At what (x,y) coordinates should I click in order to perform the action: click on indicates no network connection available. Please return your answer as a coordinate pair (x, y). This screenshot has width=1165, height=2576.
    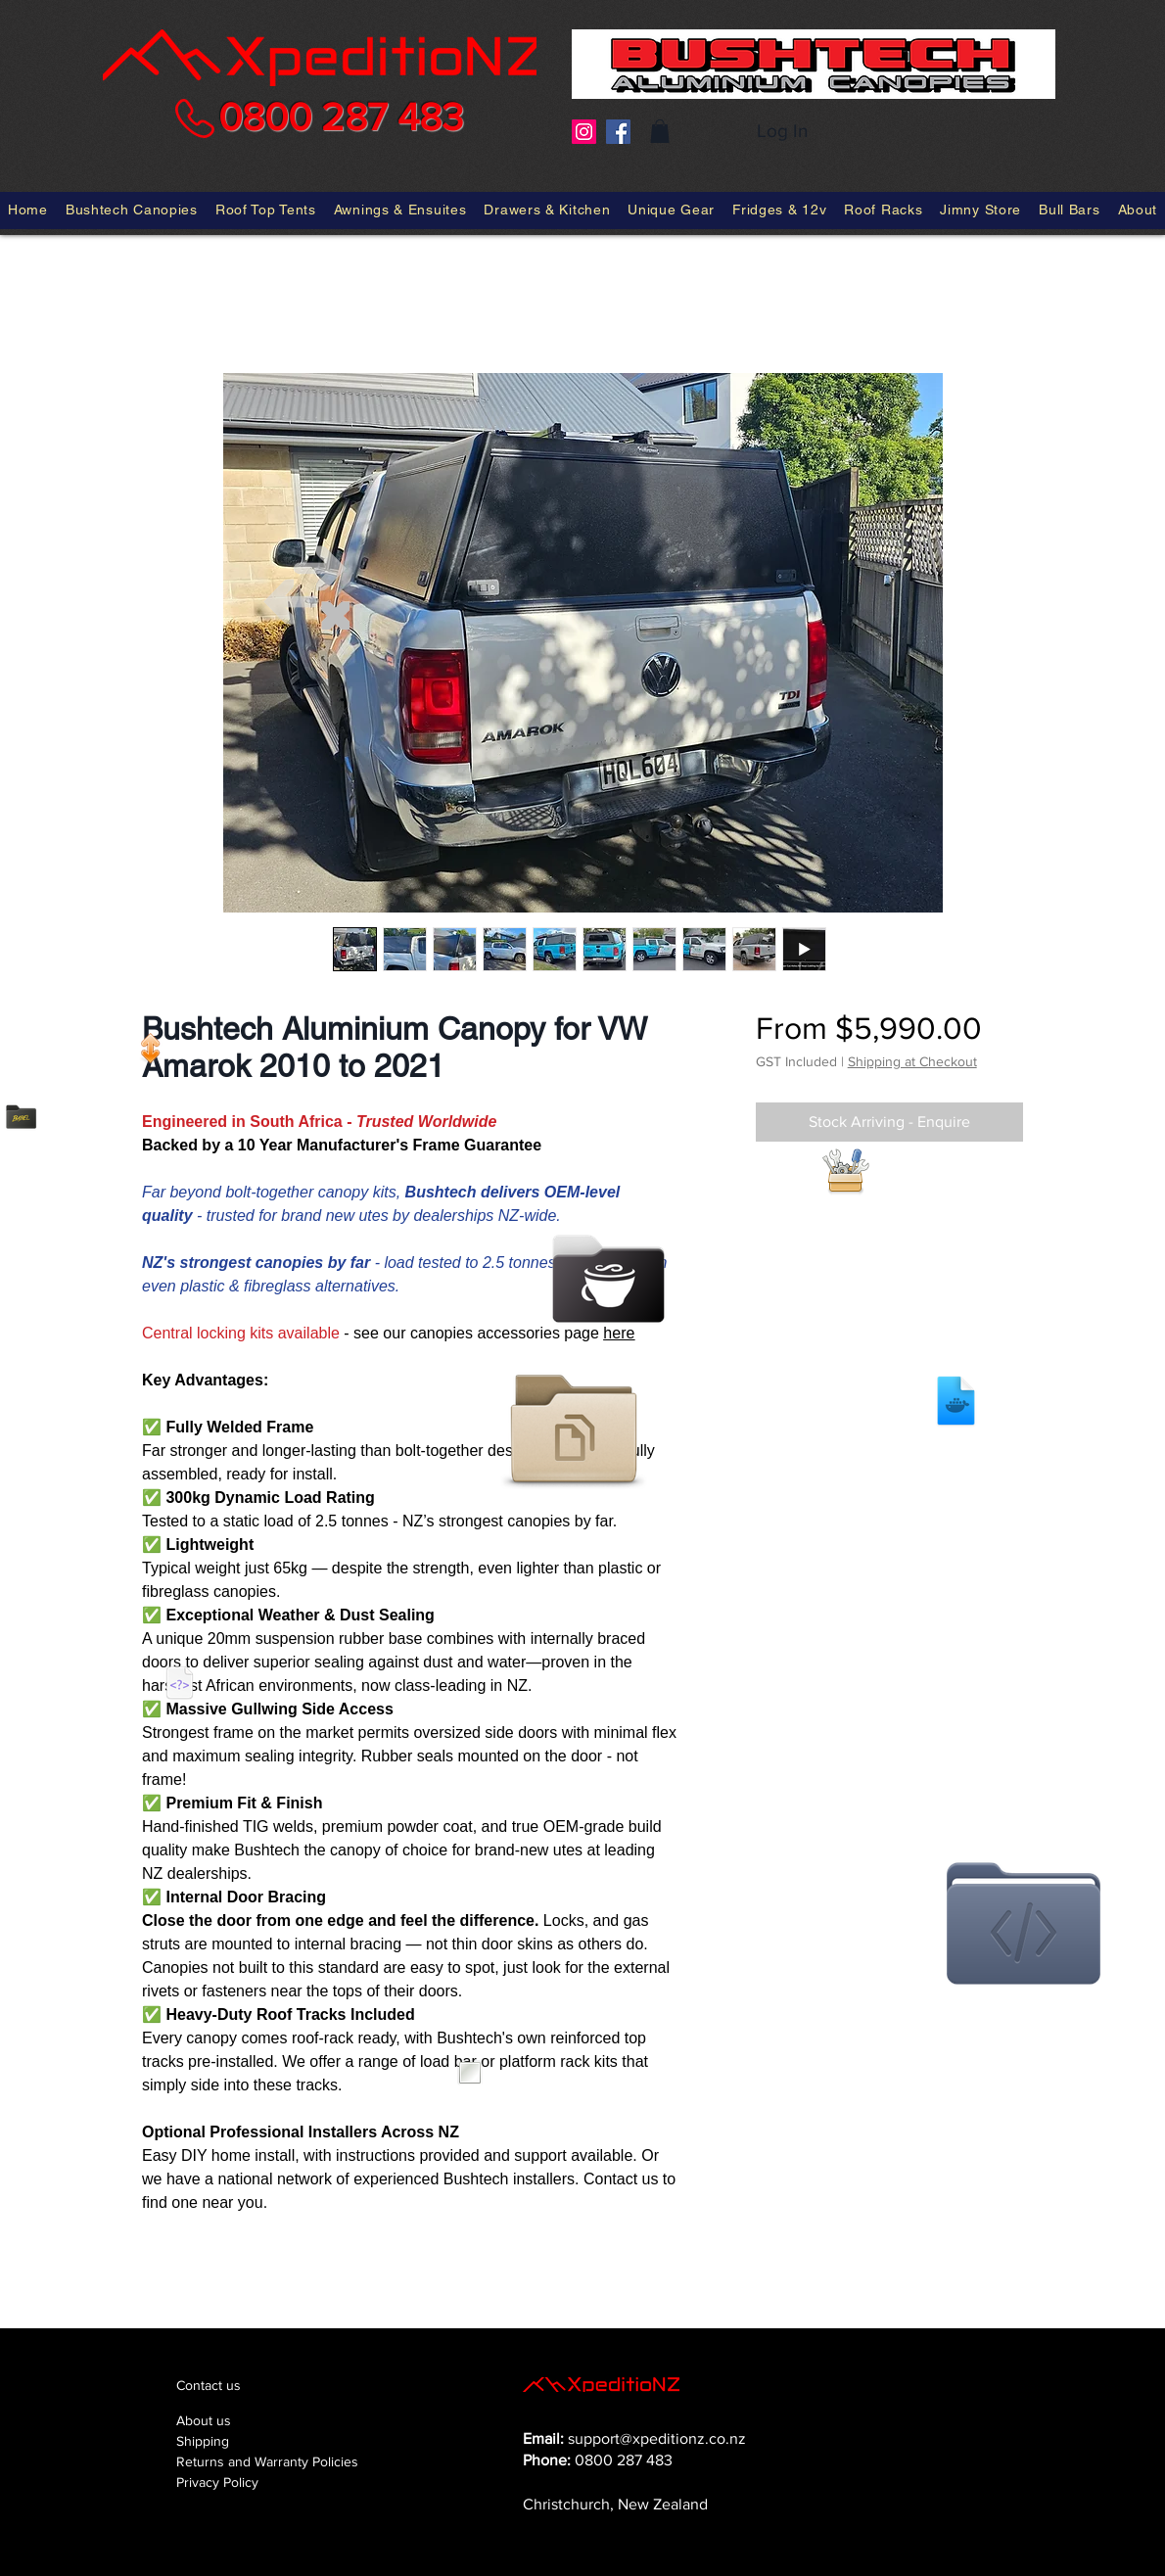
    Looking at the image, I should click on (304, 585).